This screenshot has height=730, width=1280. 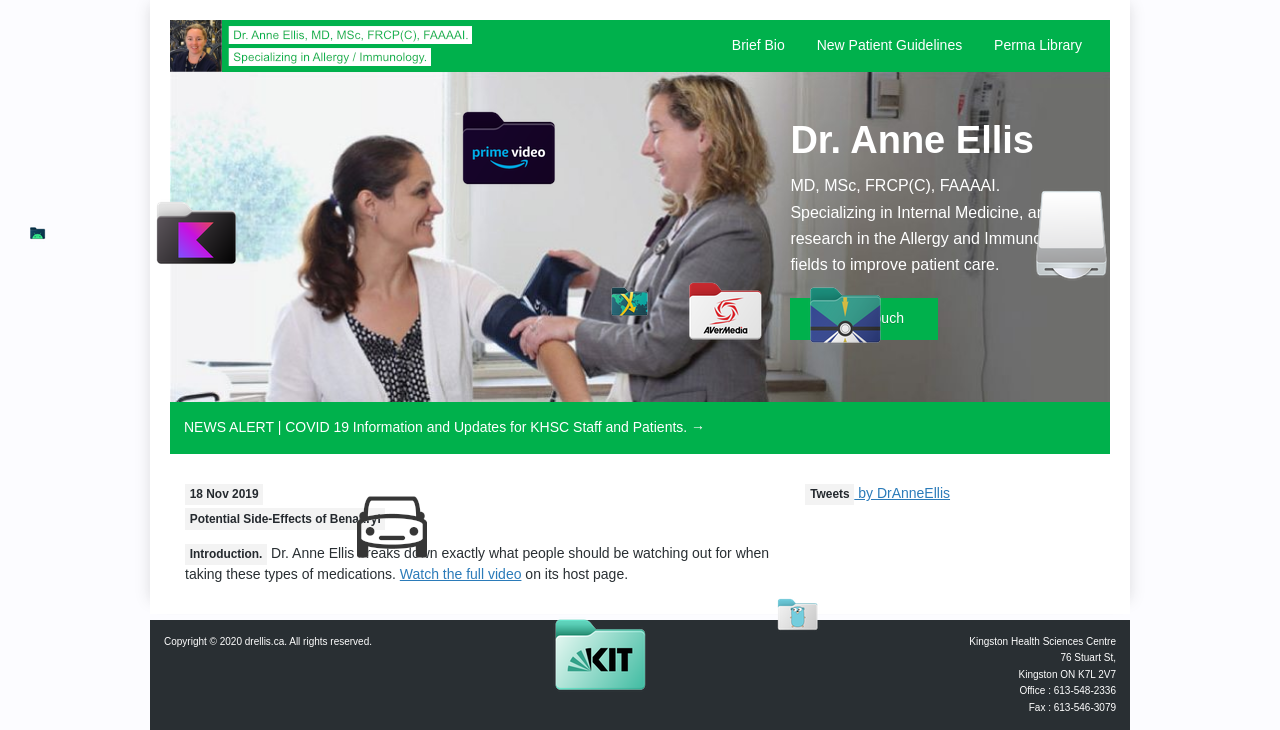 I want to click on open kotlin project folder, so click(x=196, y=235).